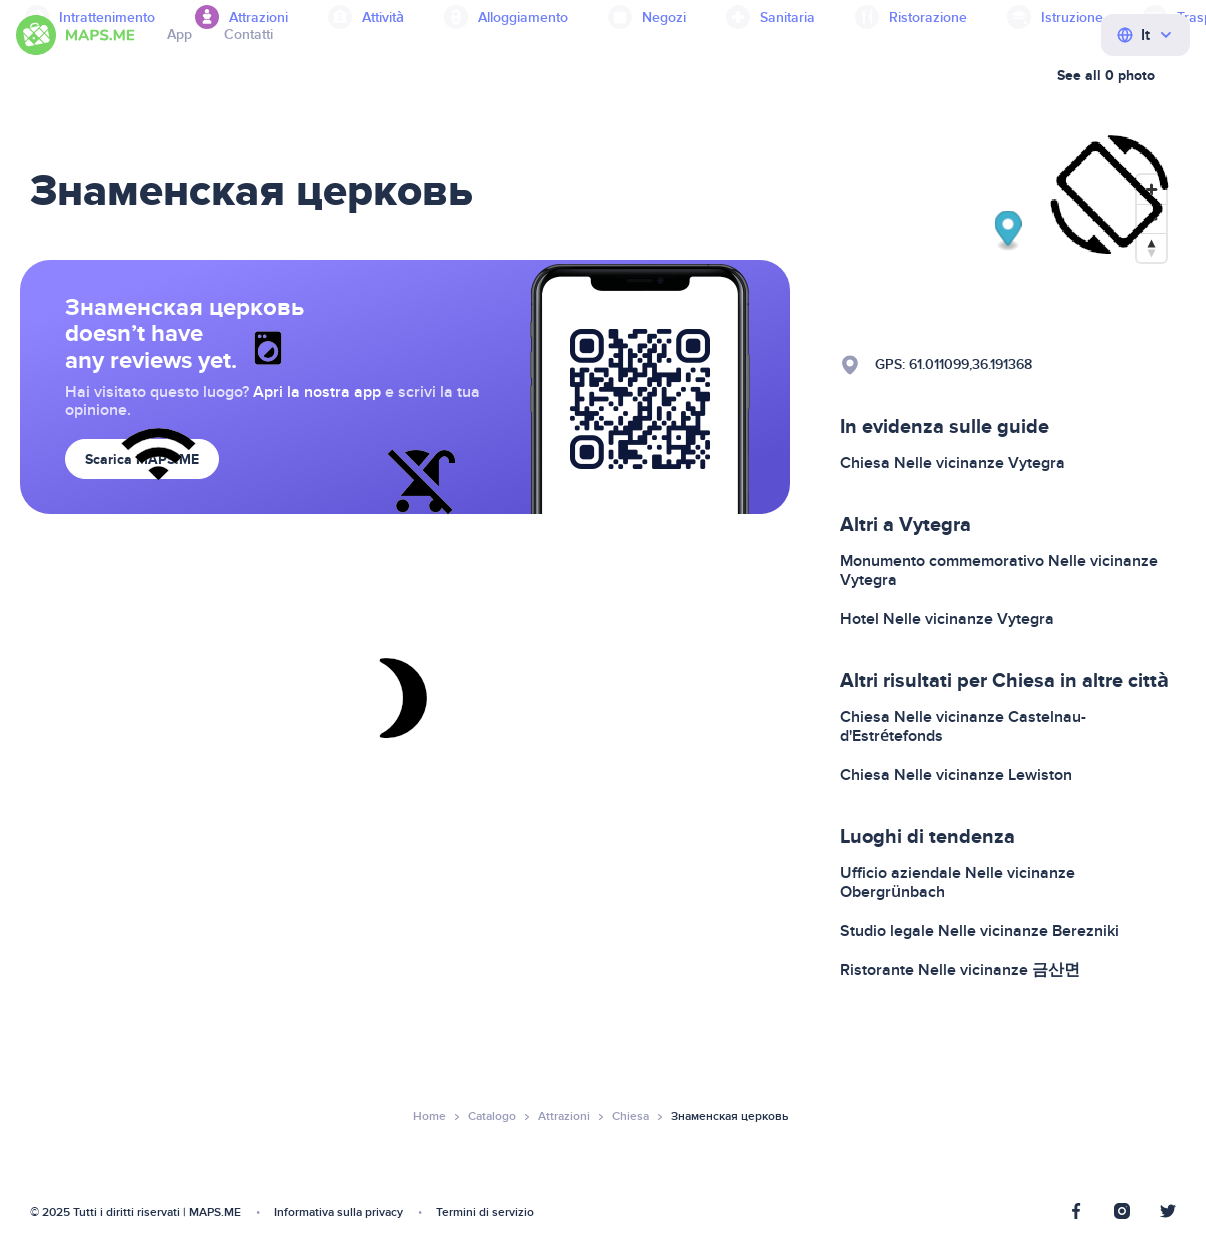 This screenshot has height=1242, width=1206. Describe the element at coordinates (268, 348) in the screenshot. I see `find nearby laundromats or laundry services` at that location.